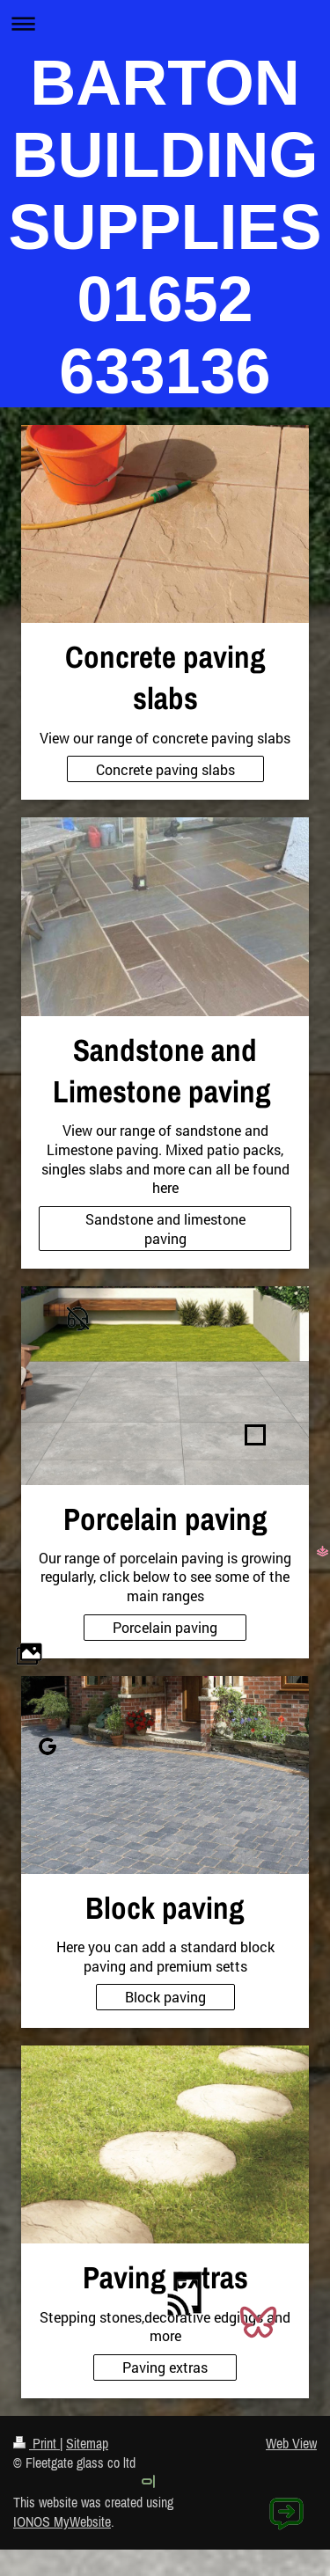 This screenshot has width=330, height=2576. I want to click on align selected element to the right, so click(148, 2481).